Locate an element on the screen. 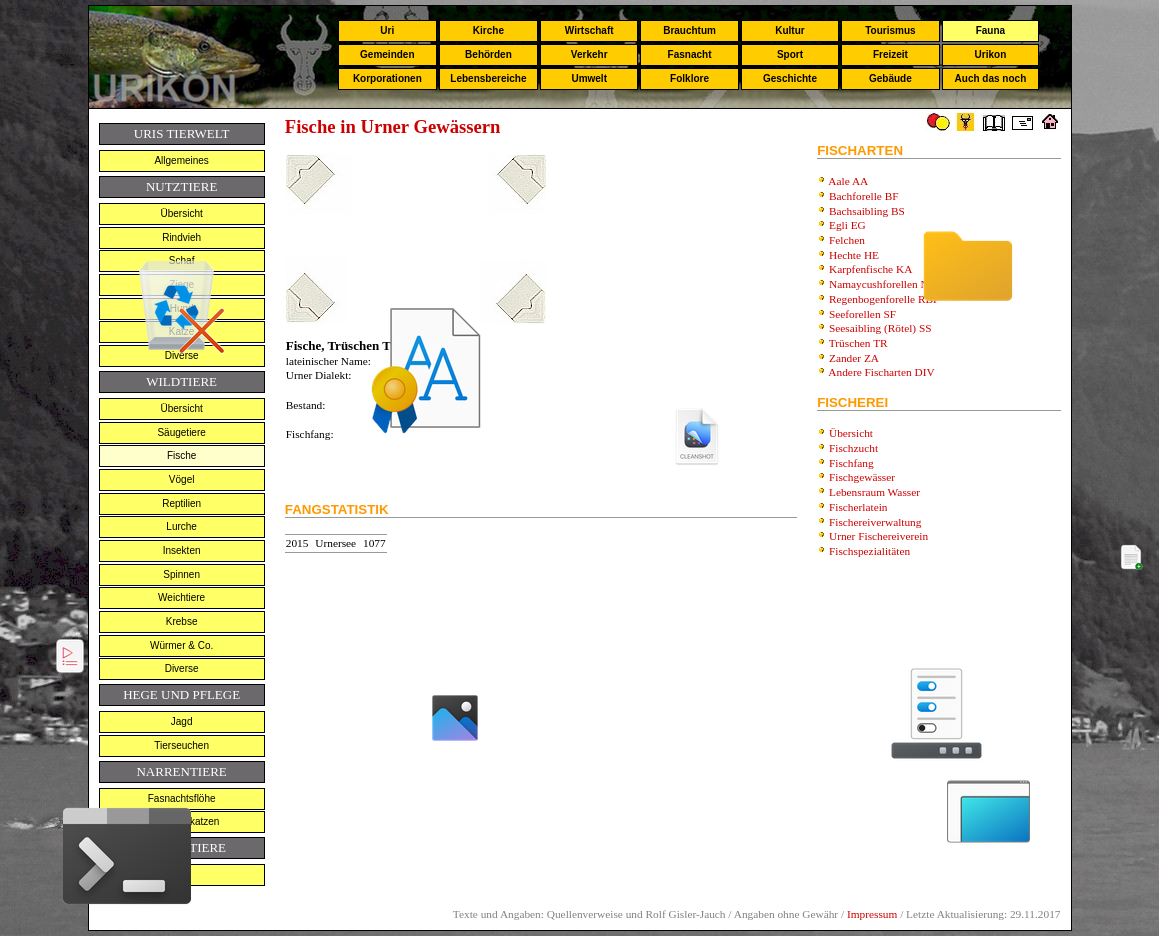  empty recycle bin with no items to restore is located at coordinates (176, 305).